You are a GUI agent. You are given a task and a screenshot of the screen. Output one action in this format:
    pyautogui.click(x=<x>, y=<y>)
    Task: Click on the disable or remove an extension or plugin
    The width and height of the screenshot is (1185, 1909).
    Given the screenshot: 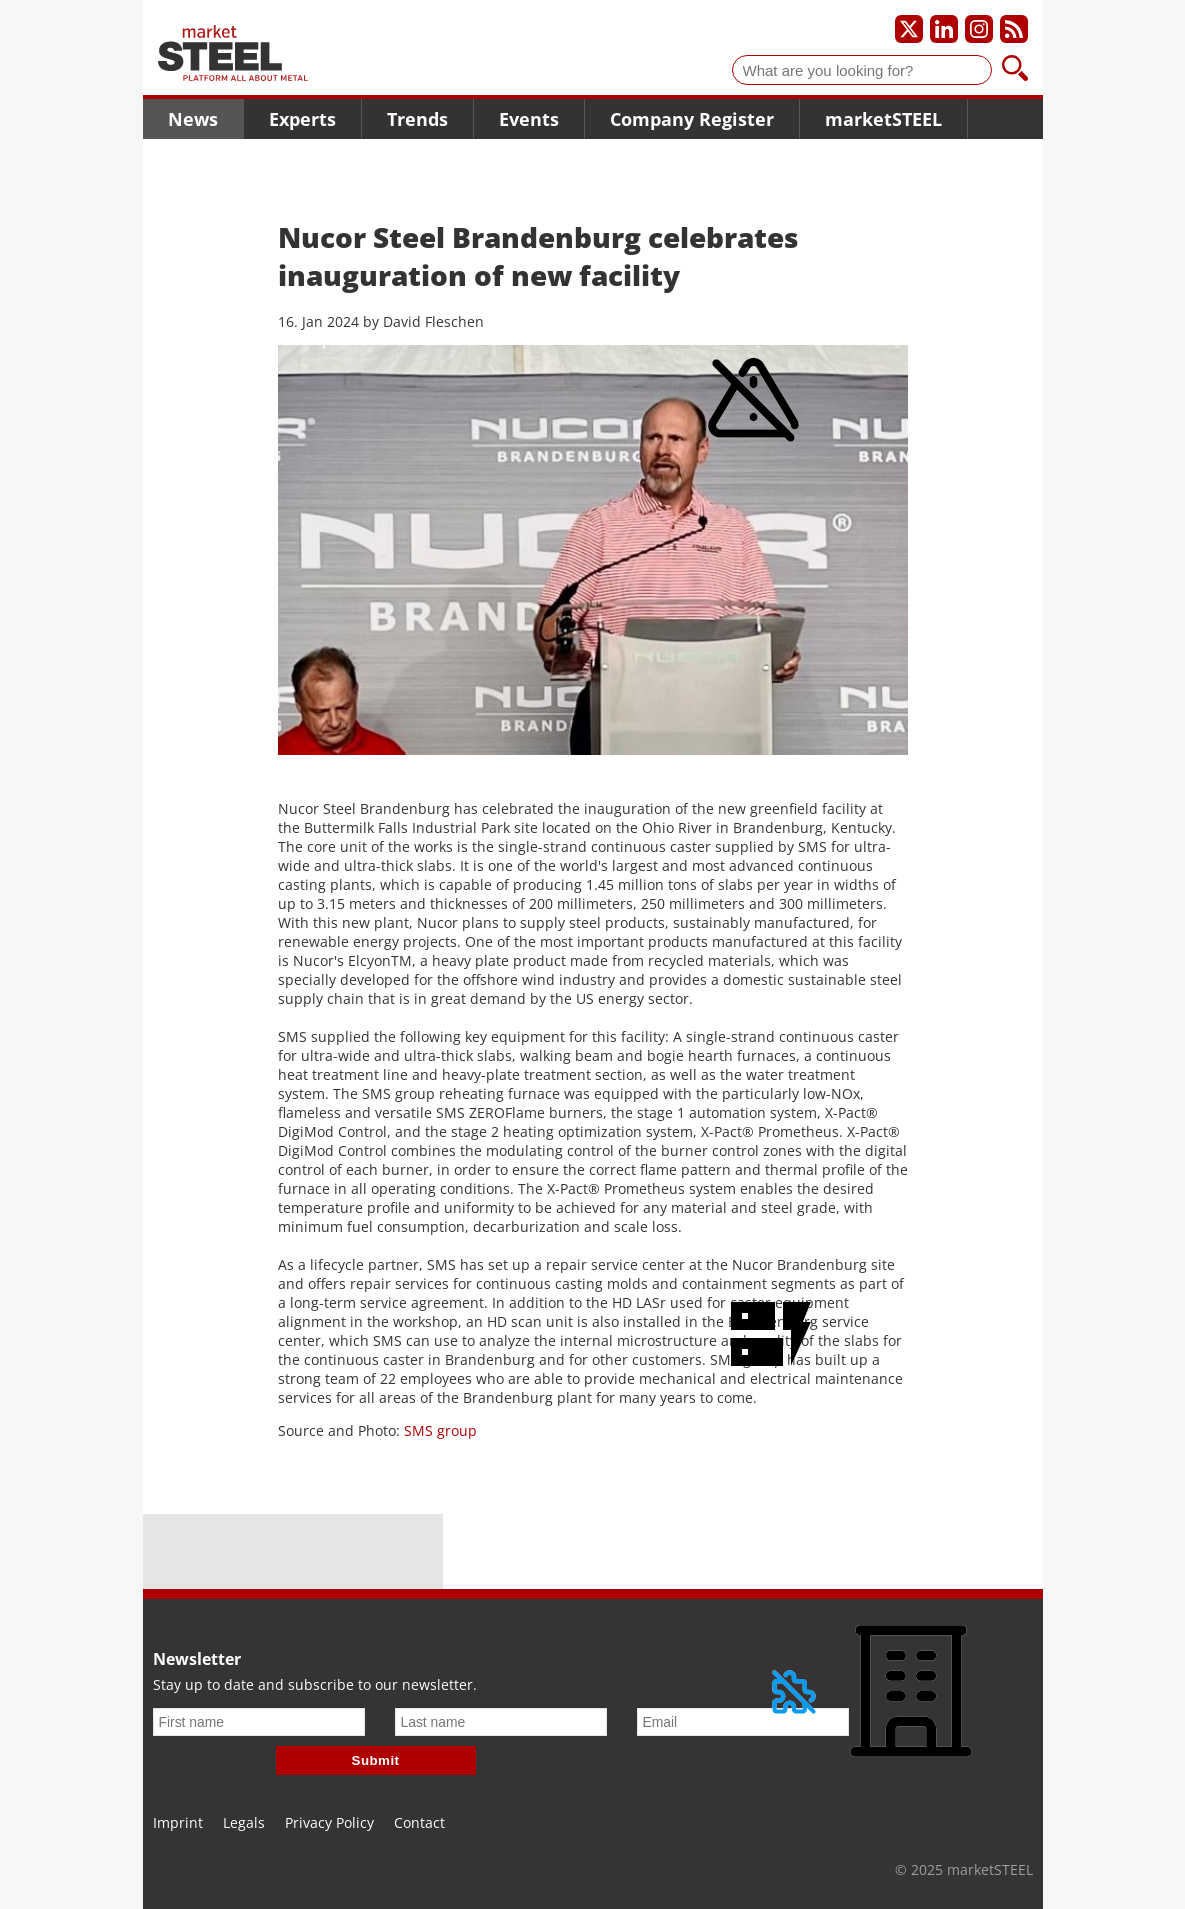 What is the action you would take?
    pyautogui.click(x=794, y=1692)
    